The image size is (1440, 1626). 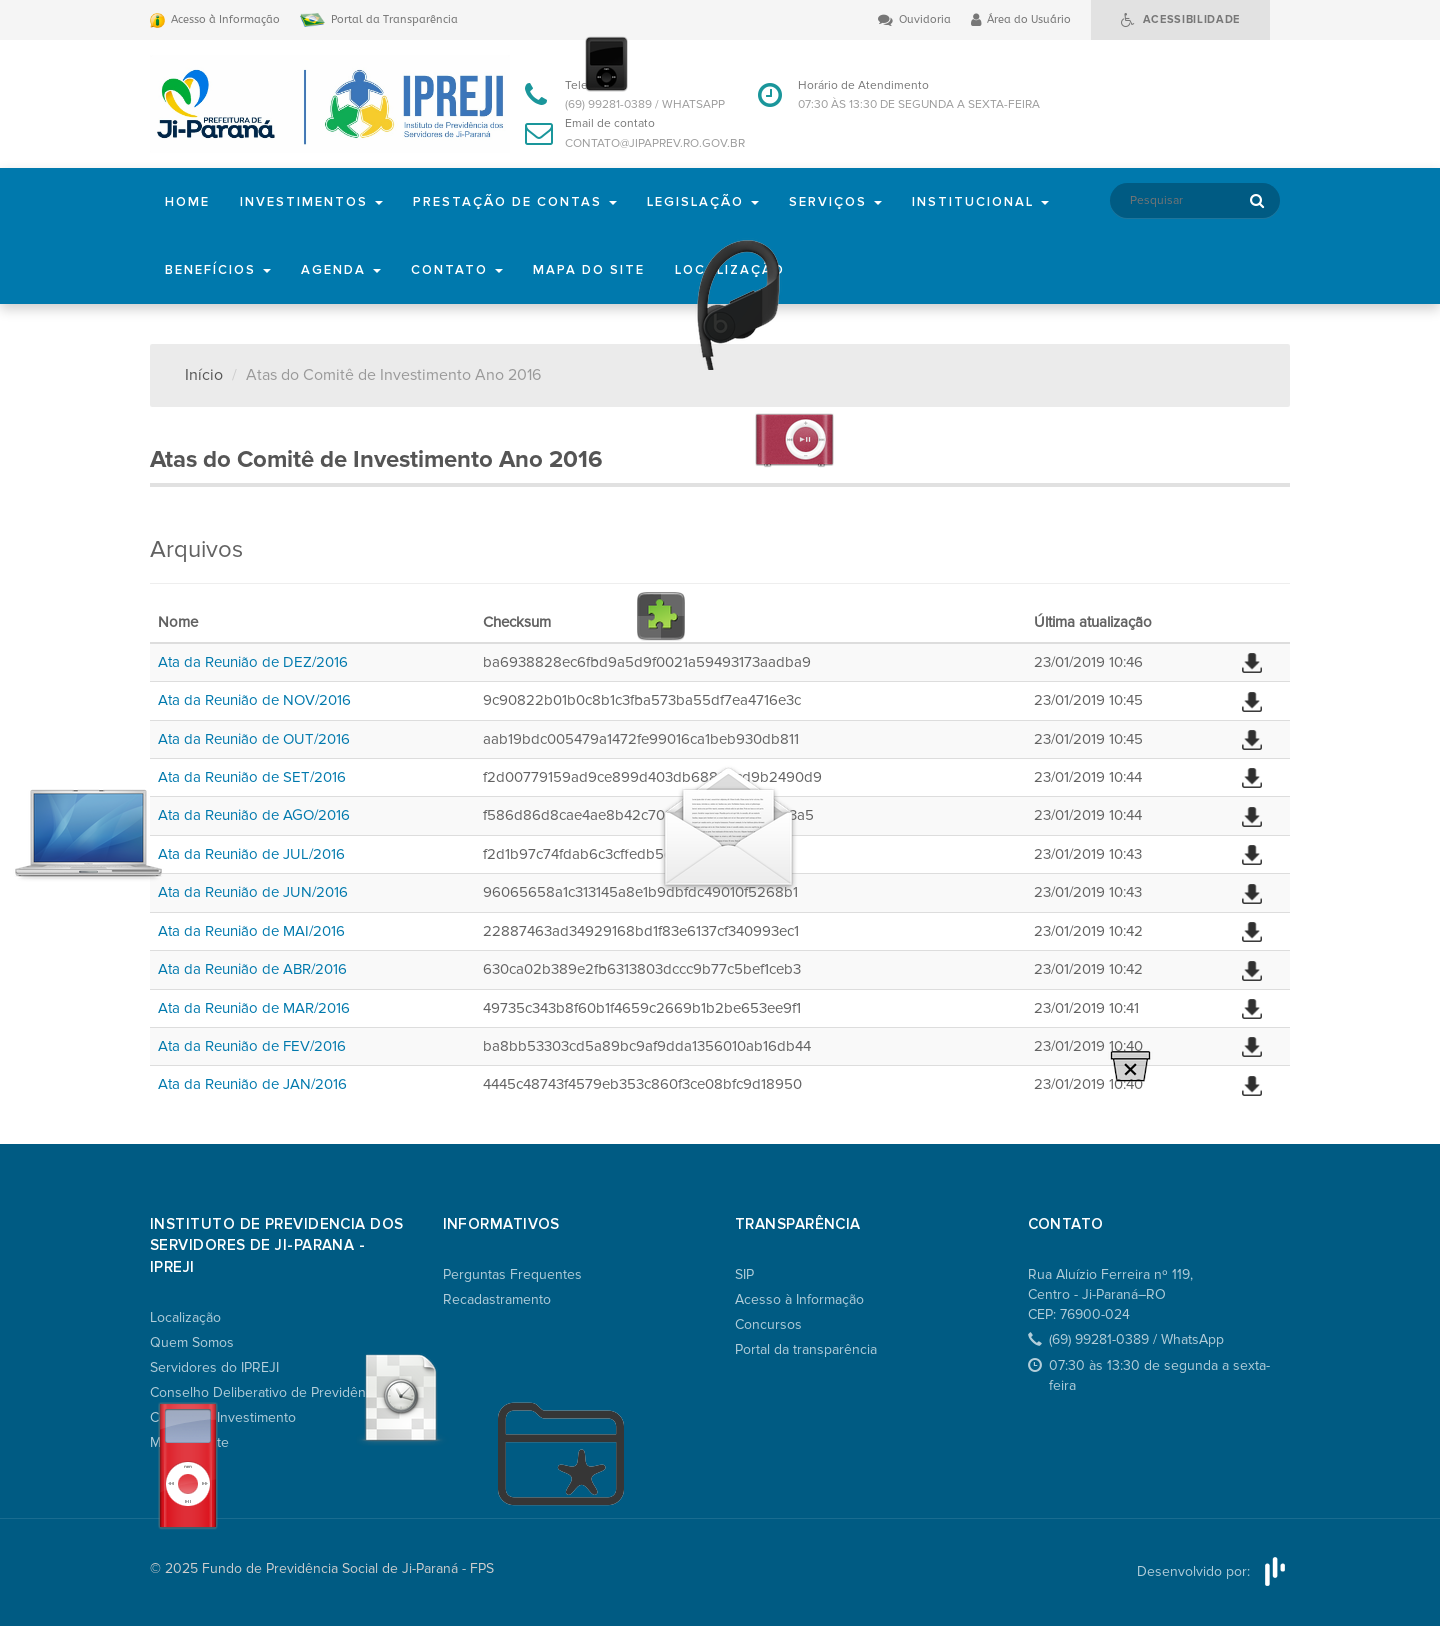 I want to click on image is currently loading, so click(x=402, y=1397).